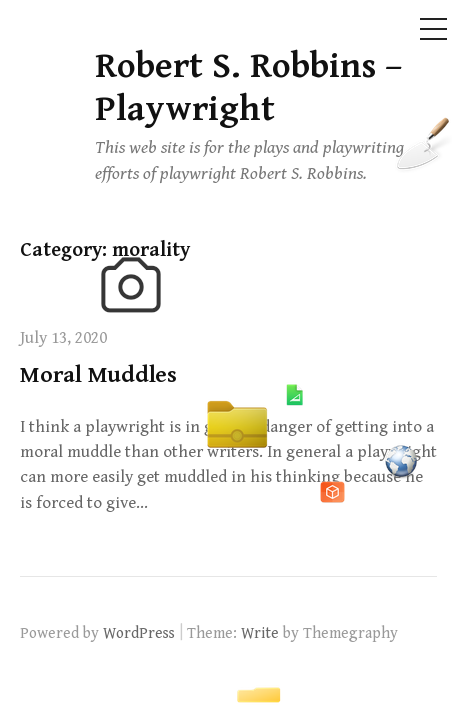 The image size is (457, 720). Describe the element at coordinates (423, 144) in the screenshot. I see `access development tools and programming applications` at that location.